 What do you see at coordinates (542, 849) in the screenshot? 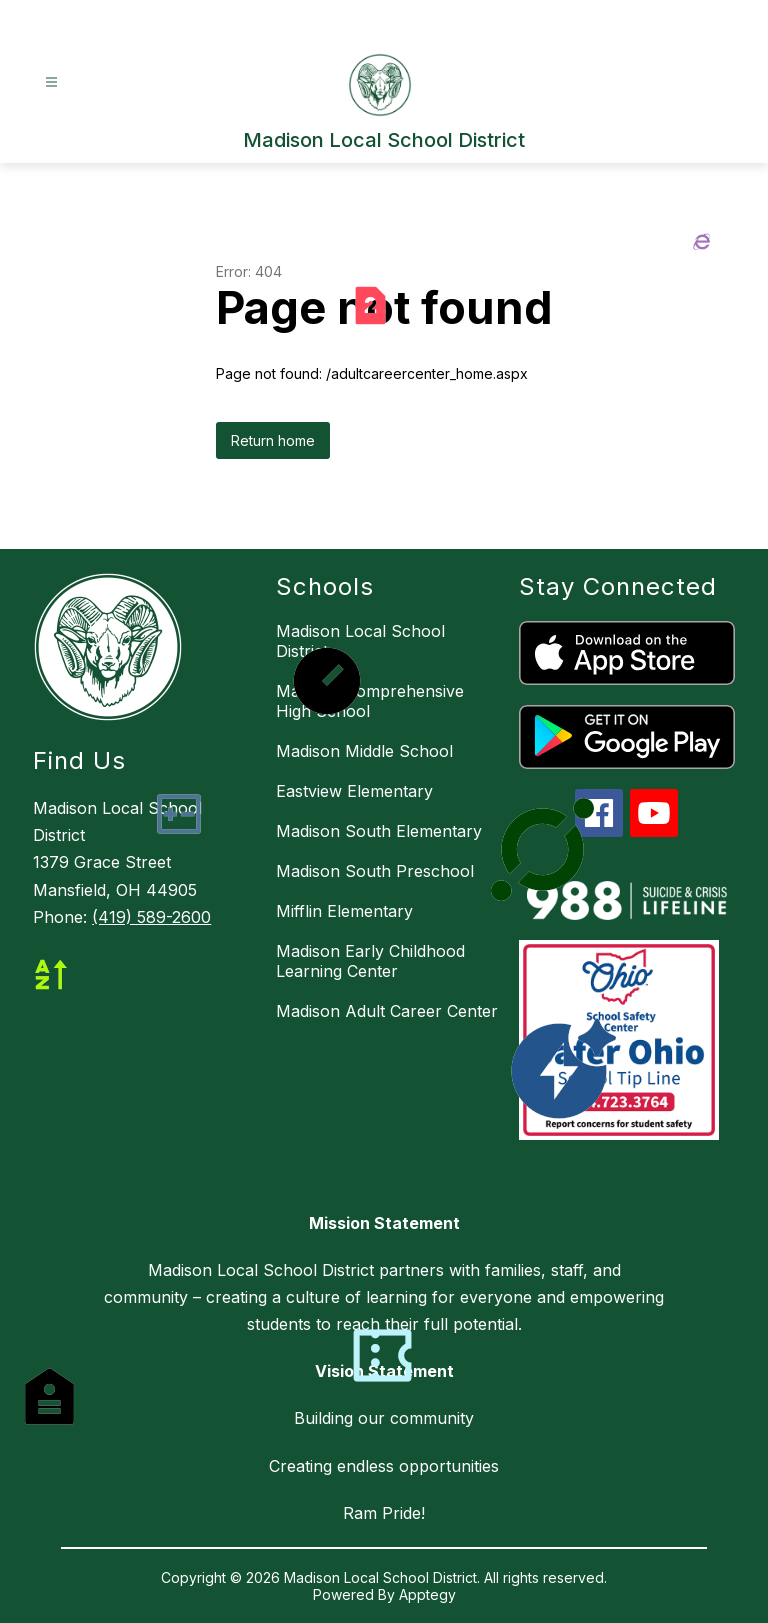
I see `icon logo for the simple-icons project` at bounding box center [542, 849].